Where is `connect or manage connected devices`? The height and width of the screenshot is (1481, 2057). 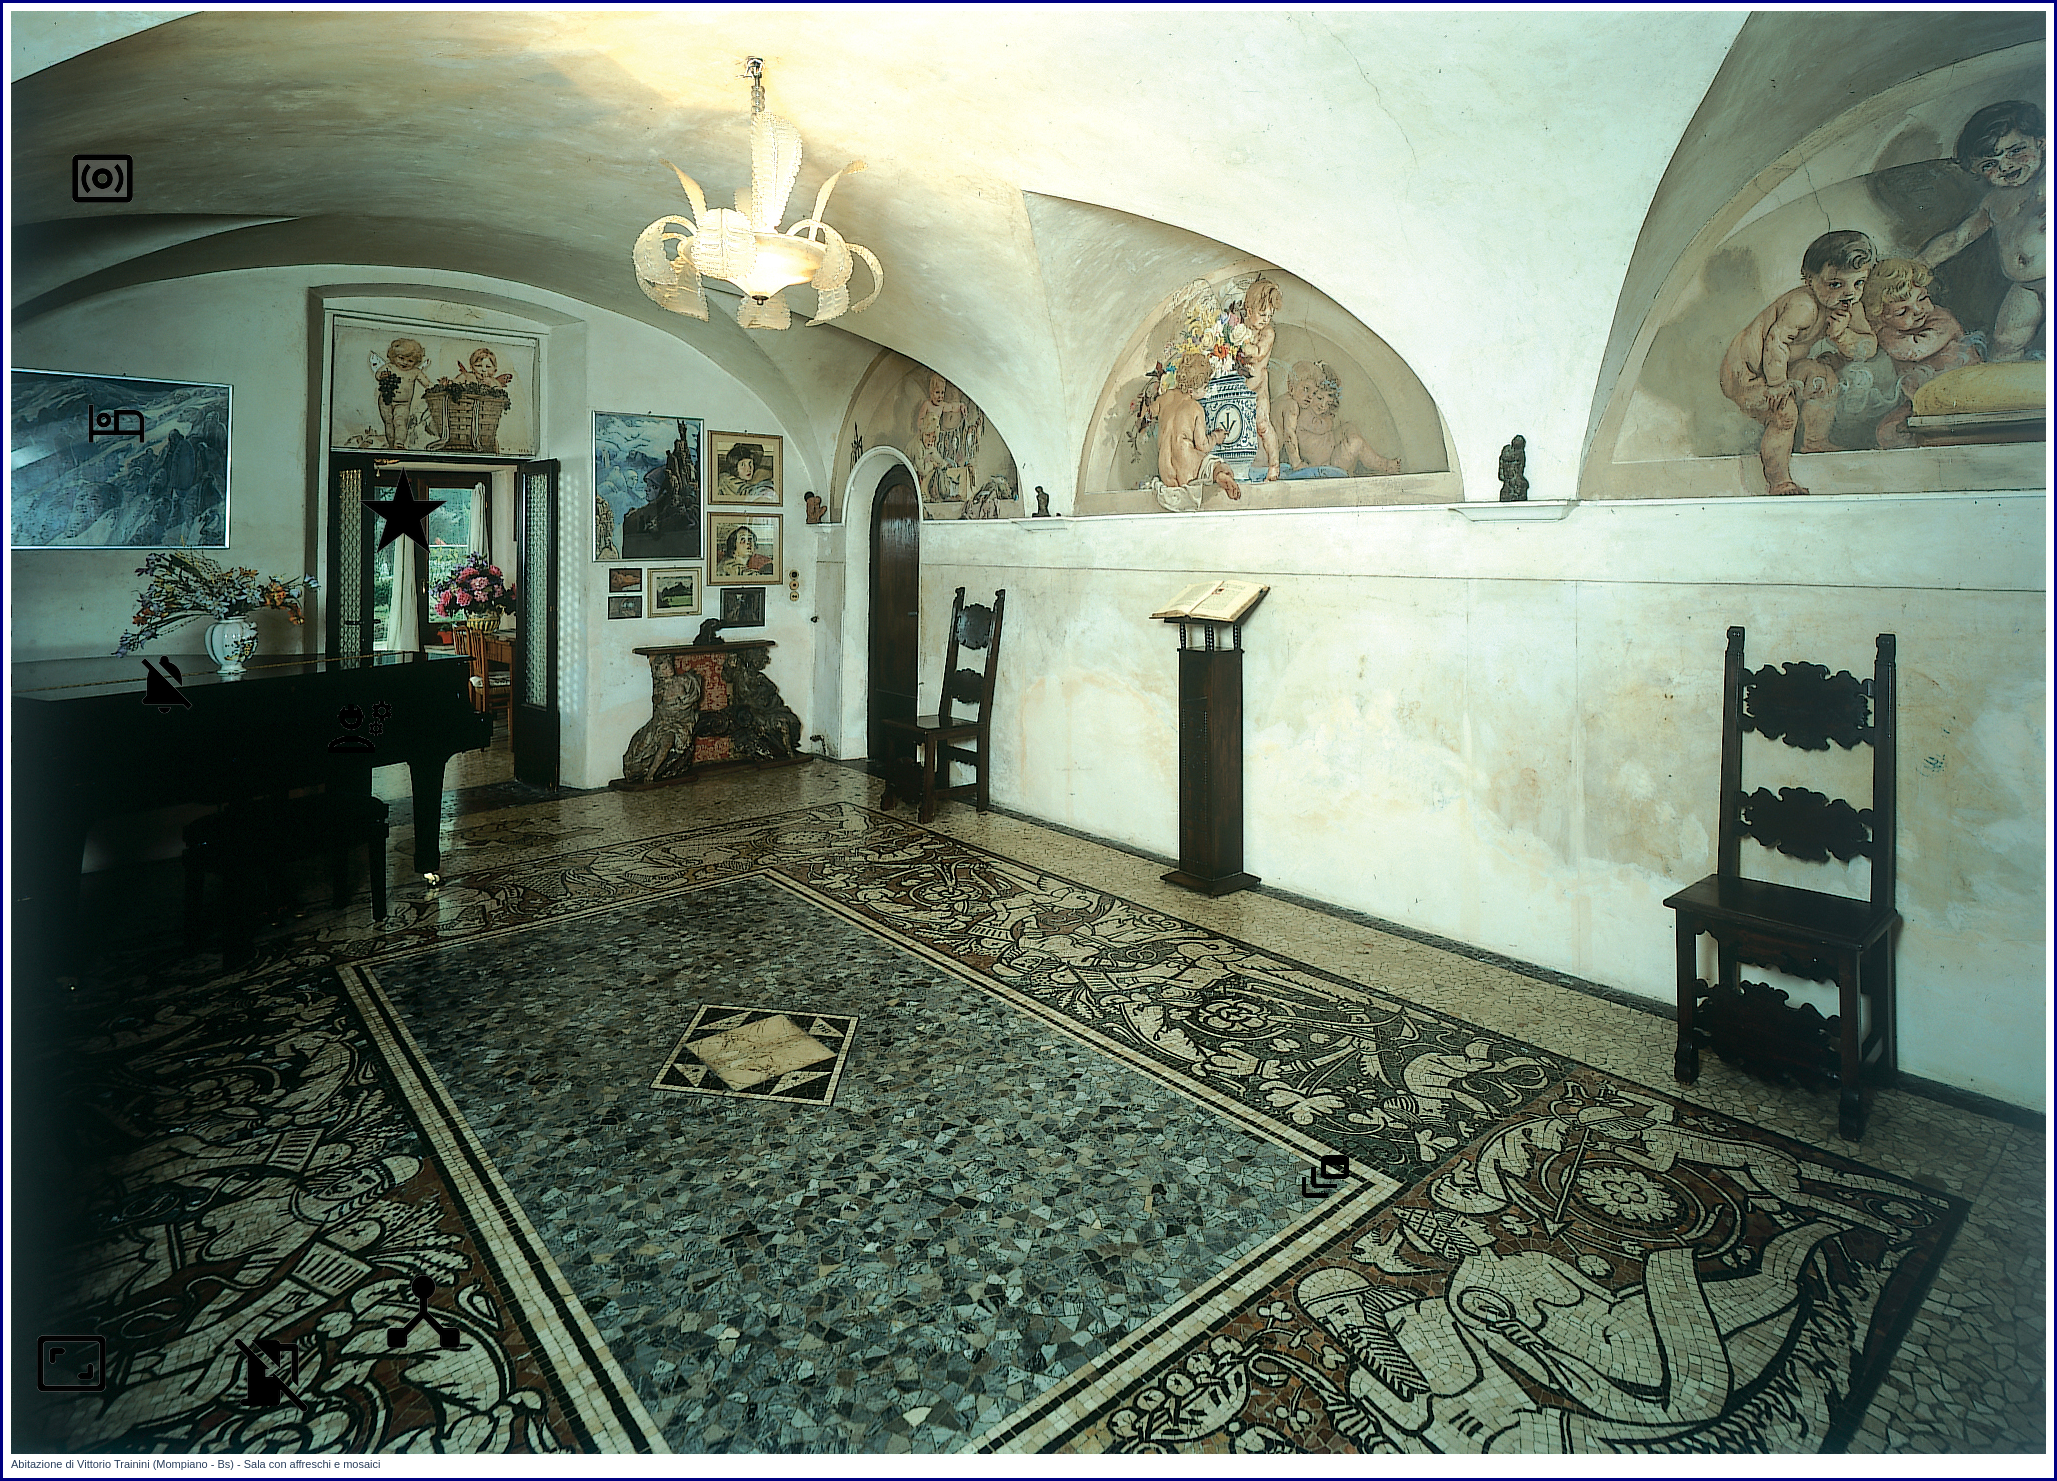
connect or manage connected devices is located at coordinates (423, 1311).